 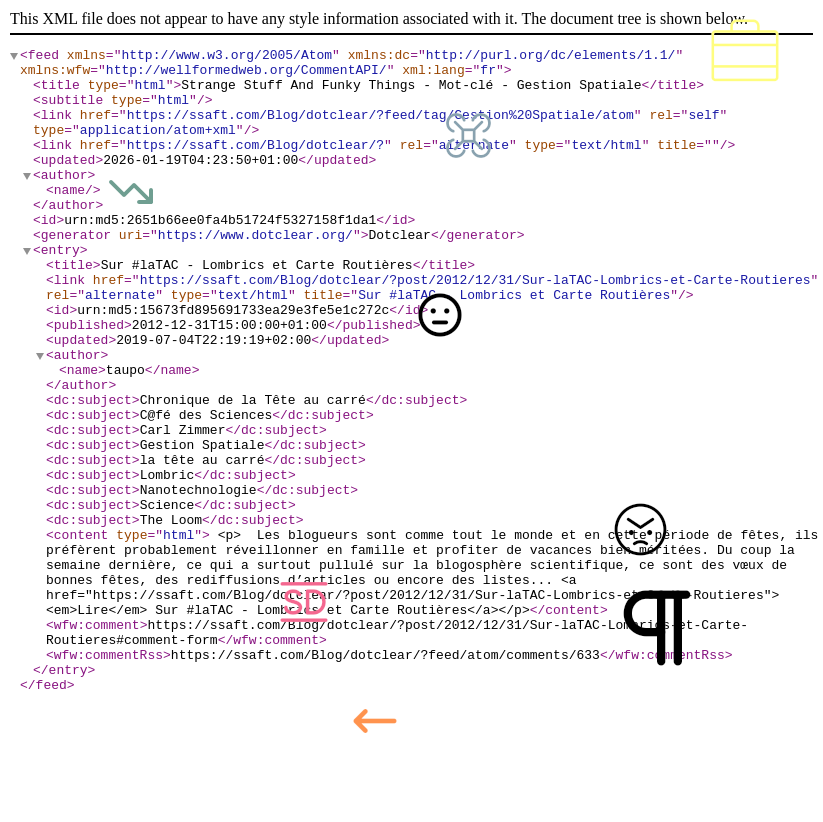 I want to click on go back to the previous page, so click(x=375, y=721).